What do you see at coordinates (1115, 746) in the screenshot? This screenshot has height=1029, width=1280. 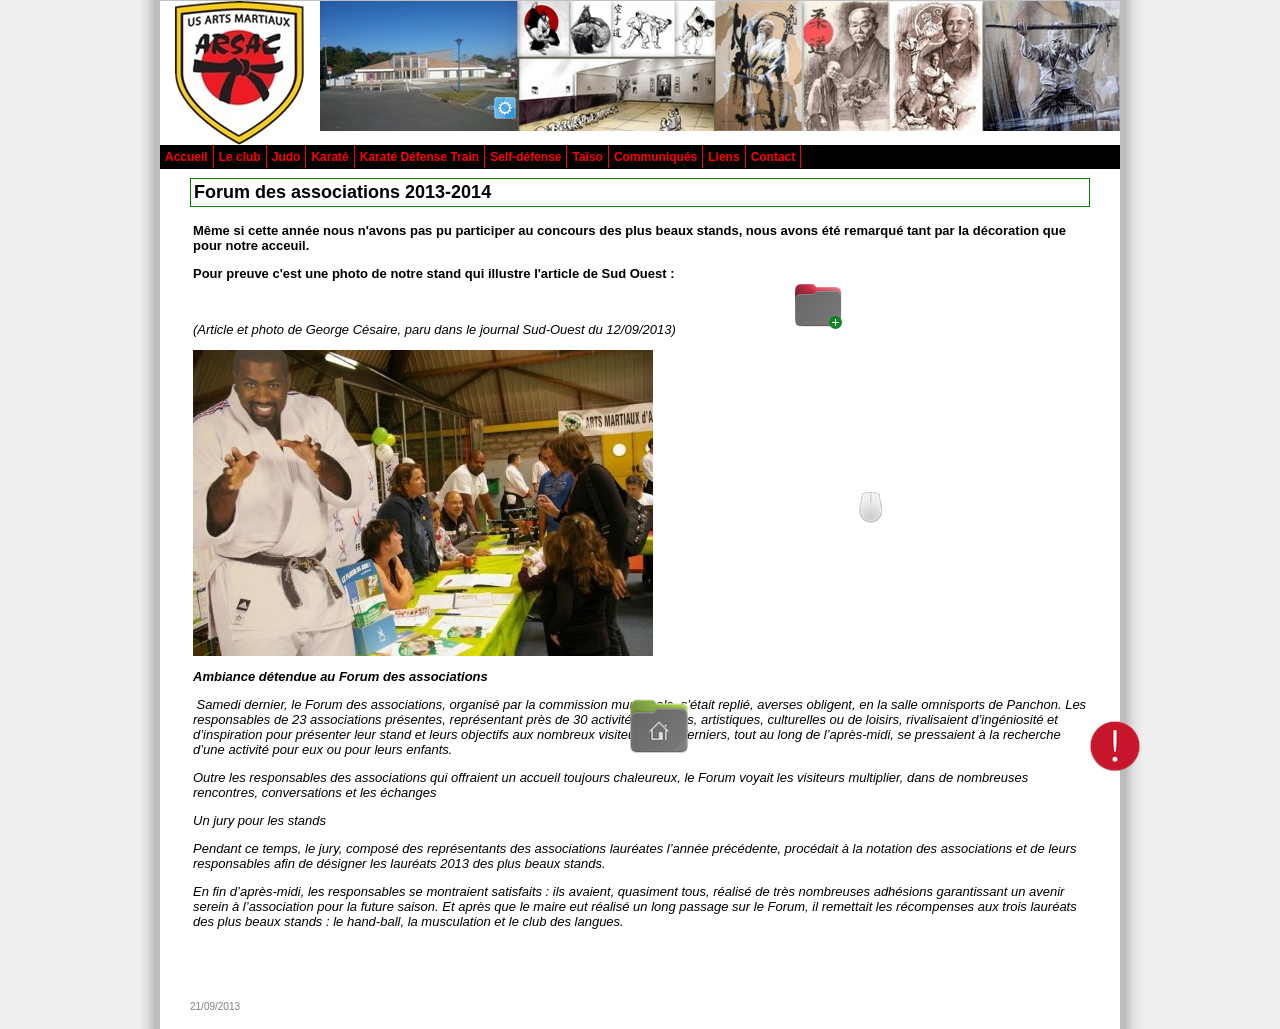 I see `indicates a critical warning or error state` at bounding box center [1115, 746].